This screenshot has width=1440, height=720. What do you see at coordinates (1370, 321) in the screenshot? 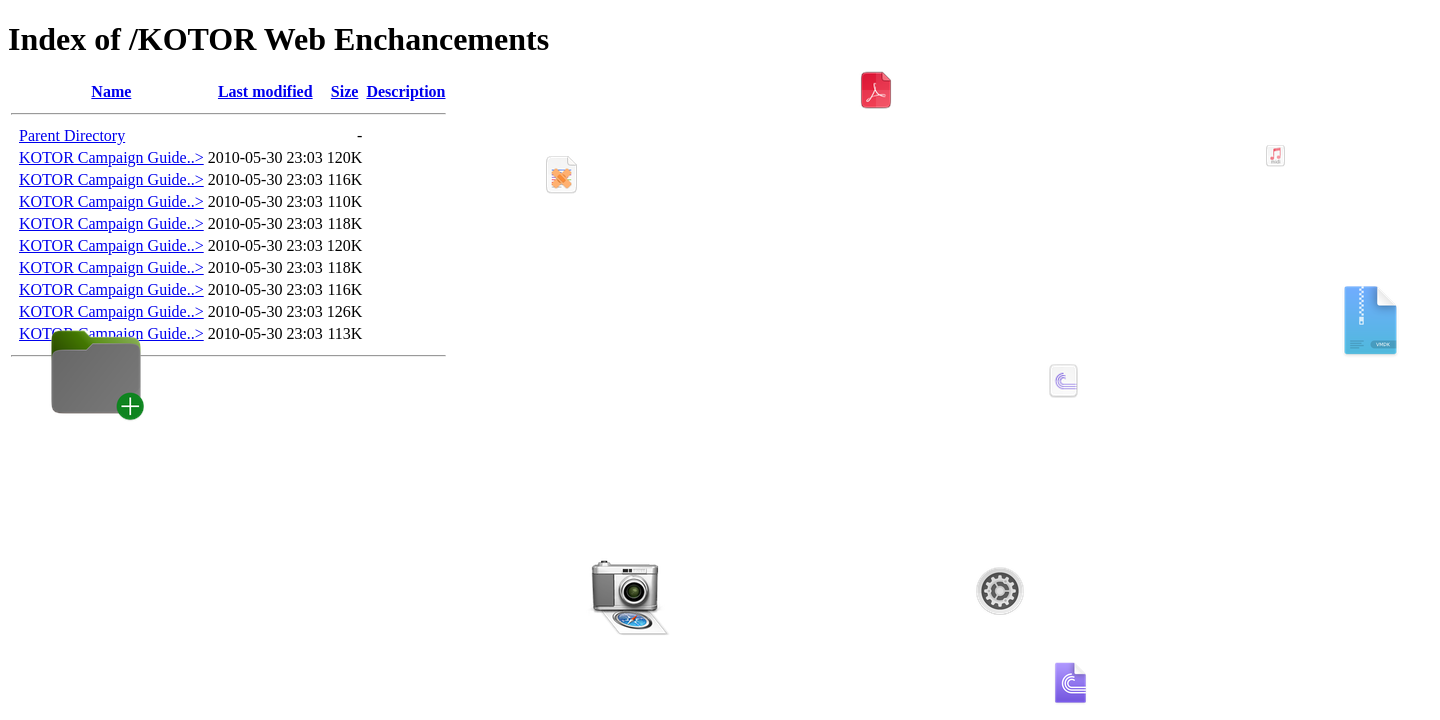
I see `a VirtualBox virtual machine disk file` at bounding box center [1370, 321].